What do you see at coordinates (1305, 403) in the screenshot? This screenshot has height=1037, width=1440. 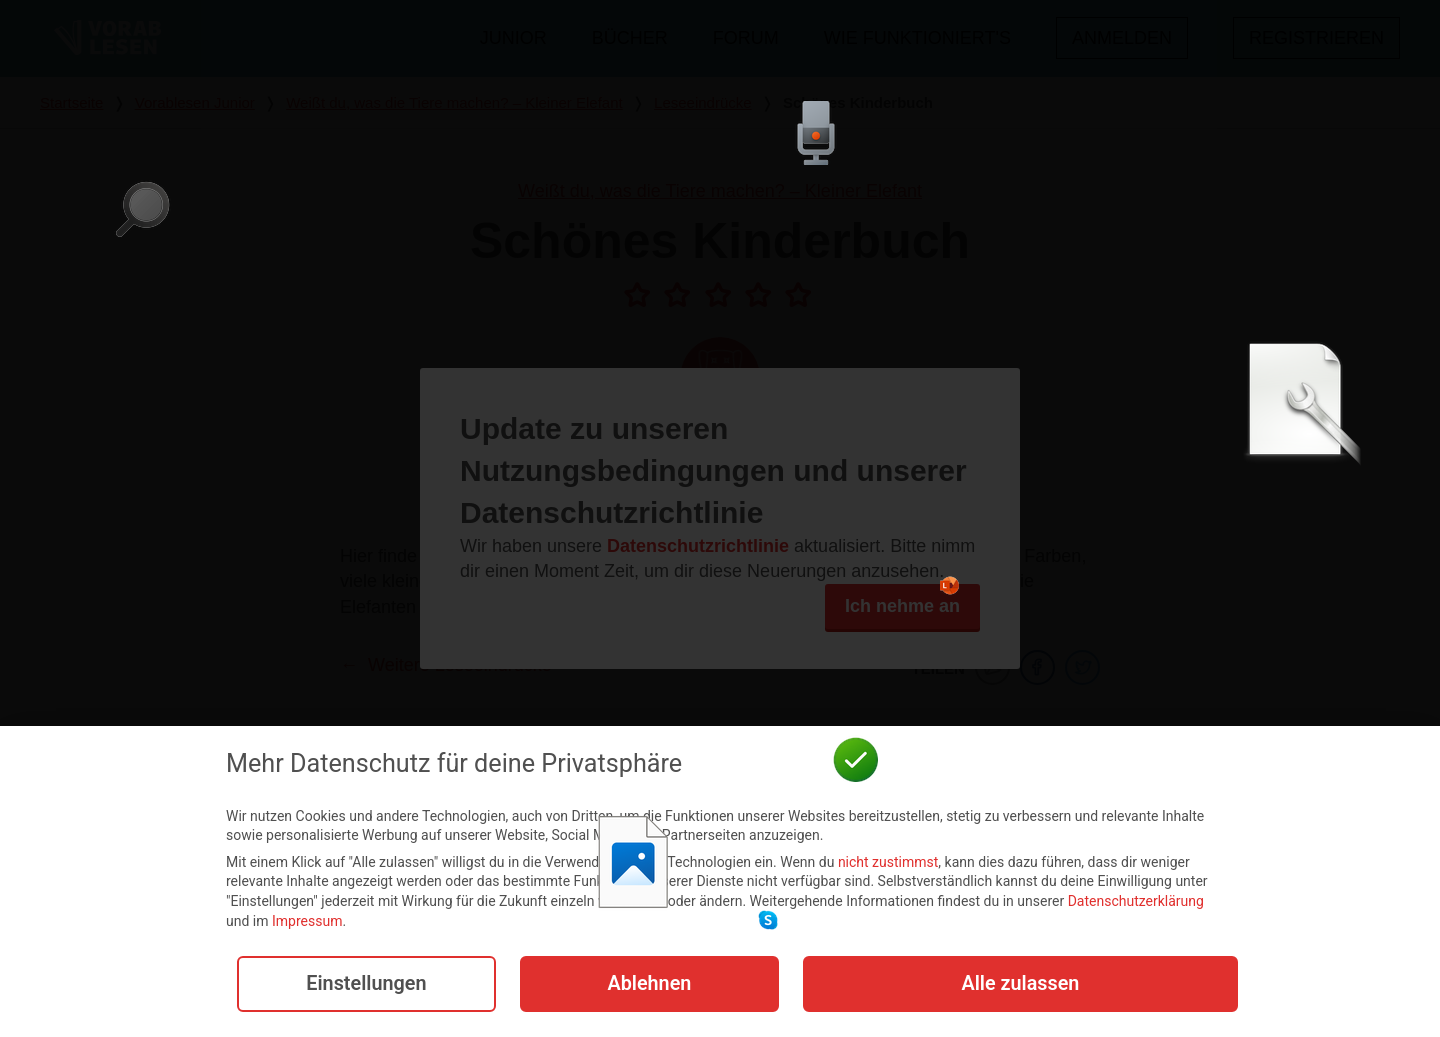 I see `view or edit document properties` at bounding box center [1305, 403].